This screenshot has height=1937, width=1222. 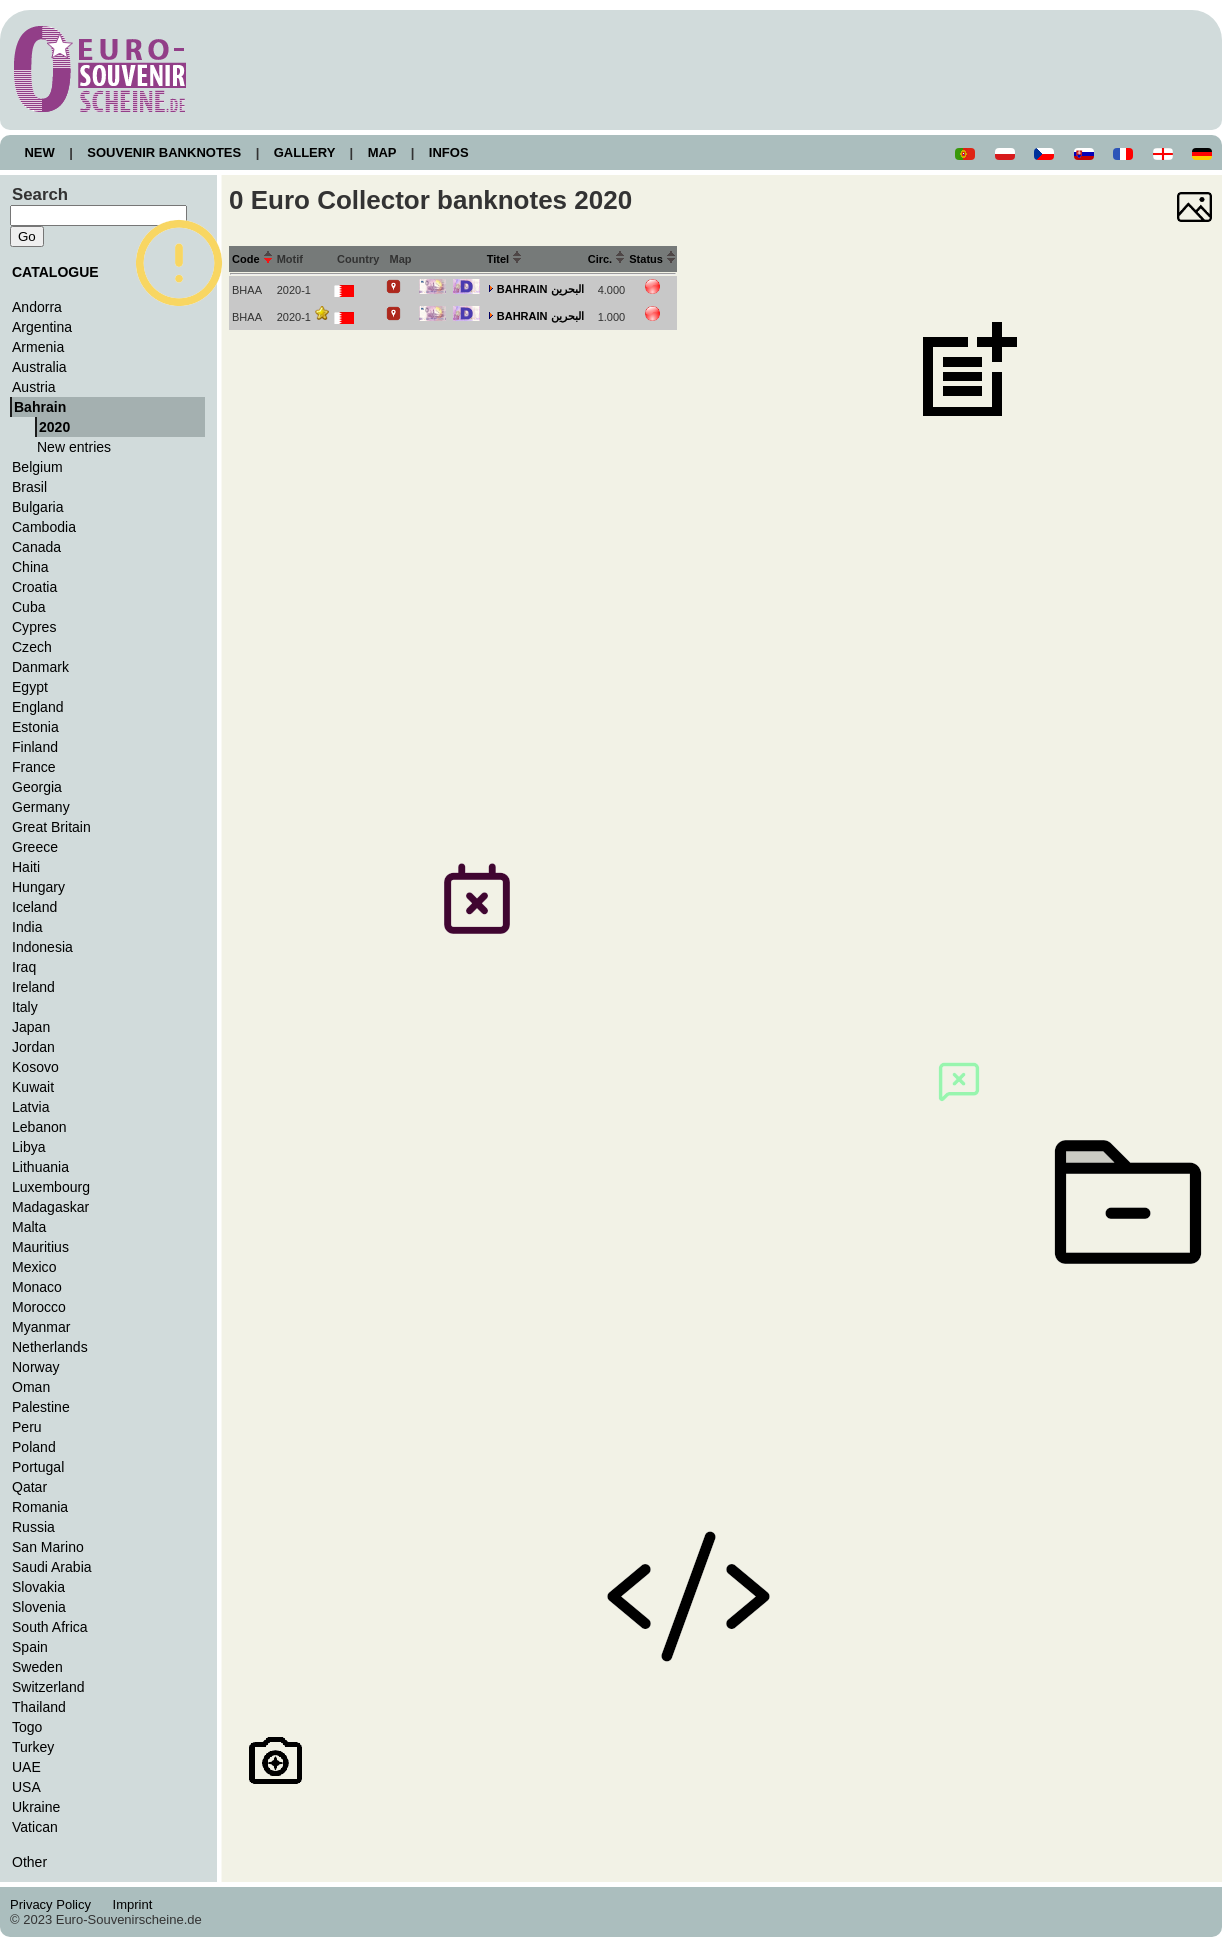 I want to click on remove a folder from your files, so click(x=1128, y=1202).